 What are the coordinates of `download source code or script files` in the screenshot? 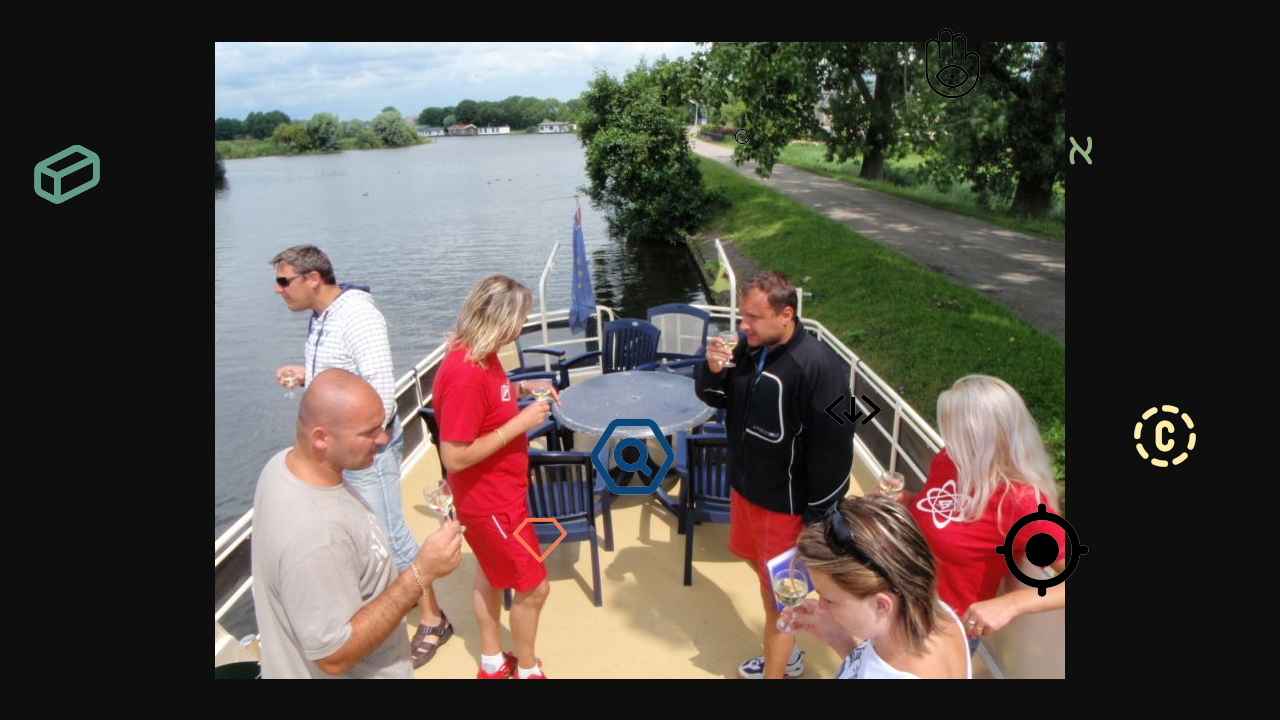 It's located at (853, 410).